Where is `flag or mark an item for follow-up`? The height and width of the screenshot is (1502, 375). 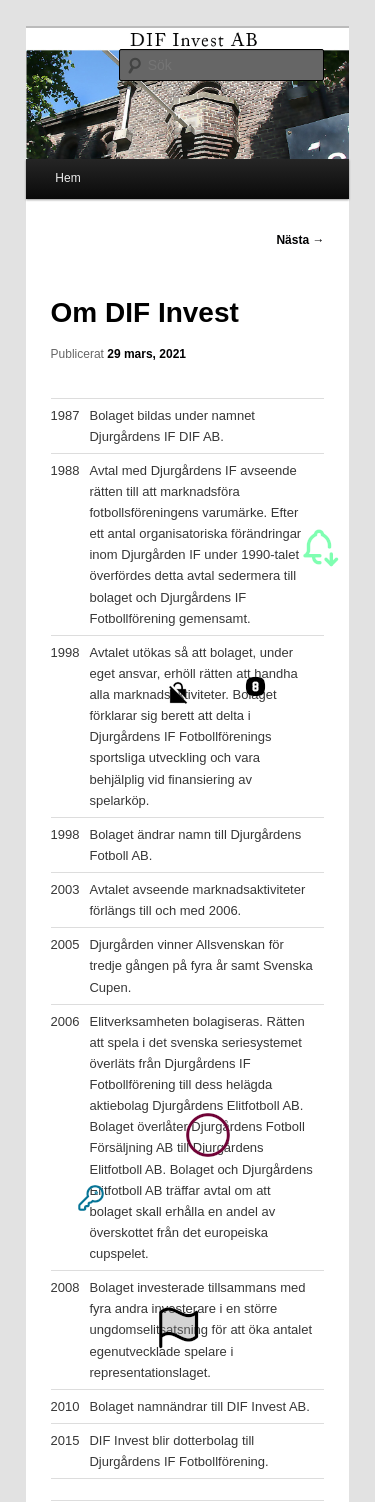 flag or mark an item for follow-up is located at coordinates (177, 1327).